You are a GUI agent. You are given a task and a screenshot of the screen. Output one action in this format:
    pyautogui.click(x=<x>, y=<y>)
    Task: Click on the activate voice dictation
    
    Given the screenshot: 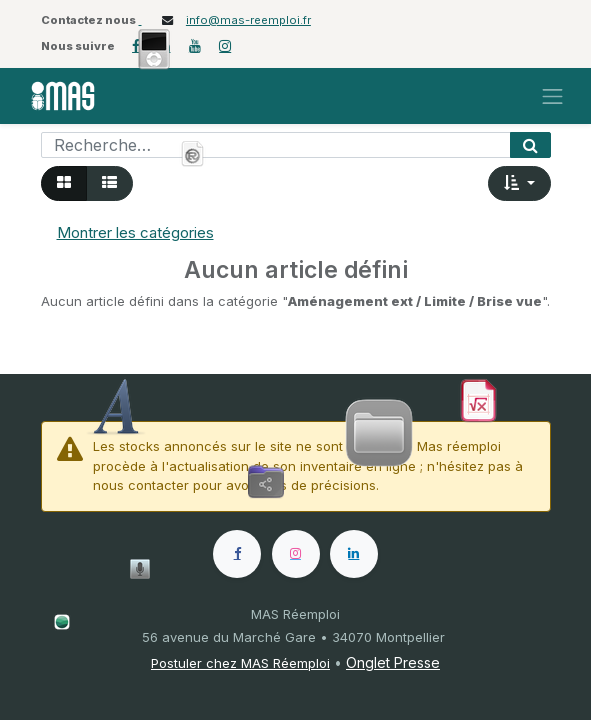 What is the action you would take?
    pyautogui.click(x=140, y=569)
    